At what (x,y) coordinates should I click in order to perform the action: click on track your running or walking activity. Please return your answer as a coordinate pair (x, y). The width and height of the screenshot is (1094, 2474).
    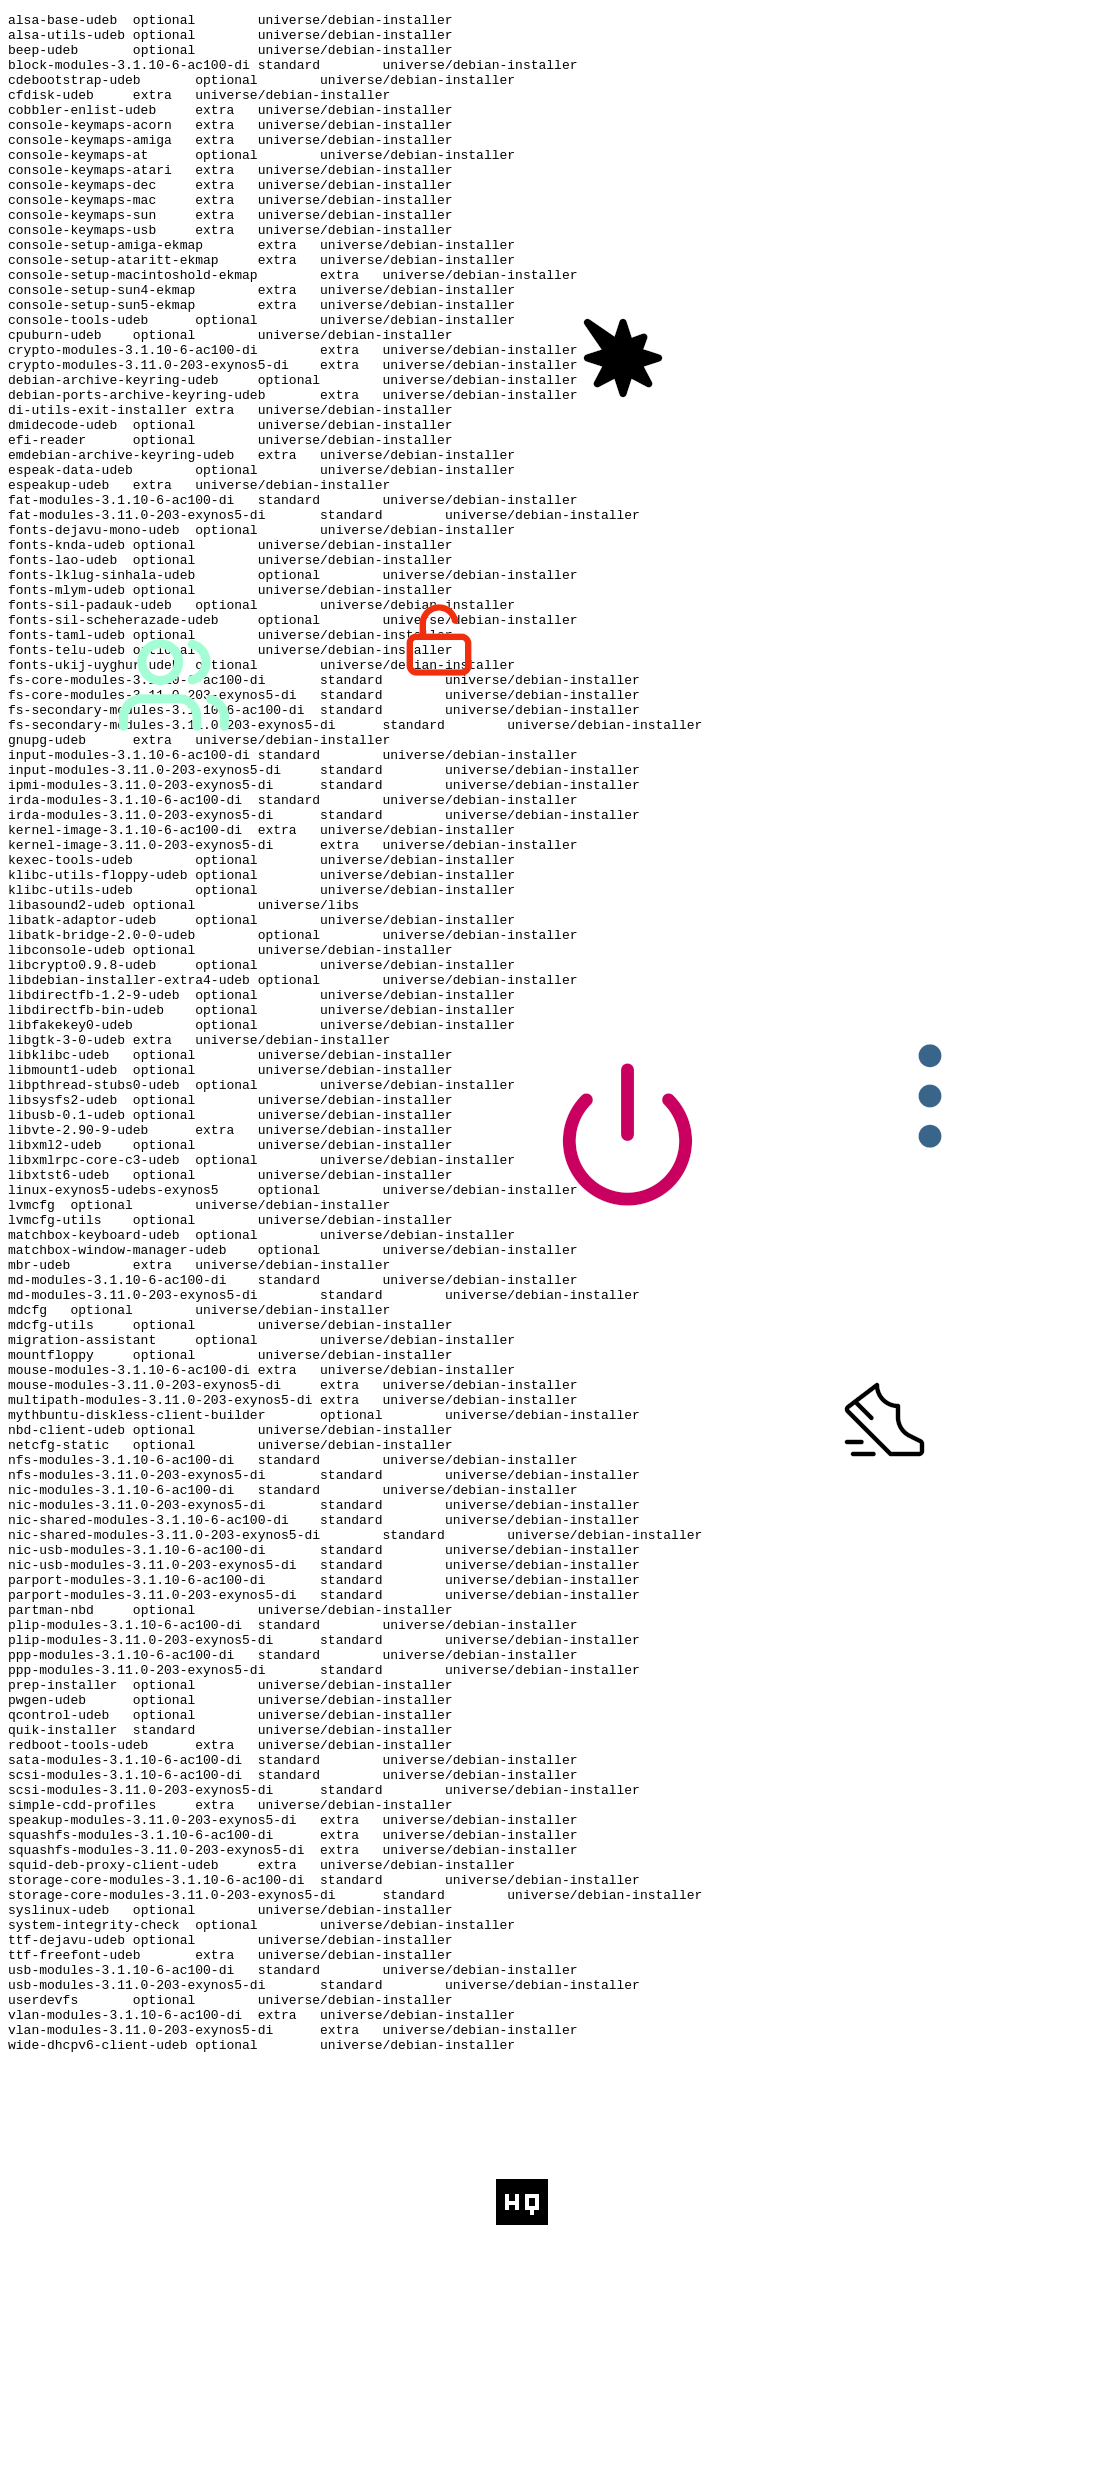
    Looking at the image, I should click on (883, 1424).